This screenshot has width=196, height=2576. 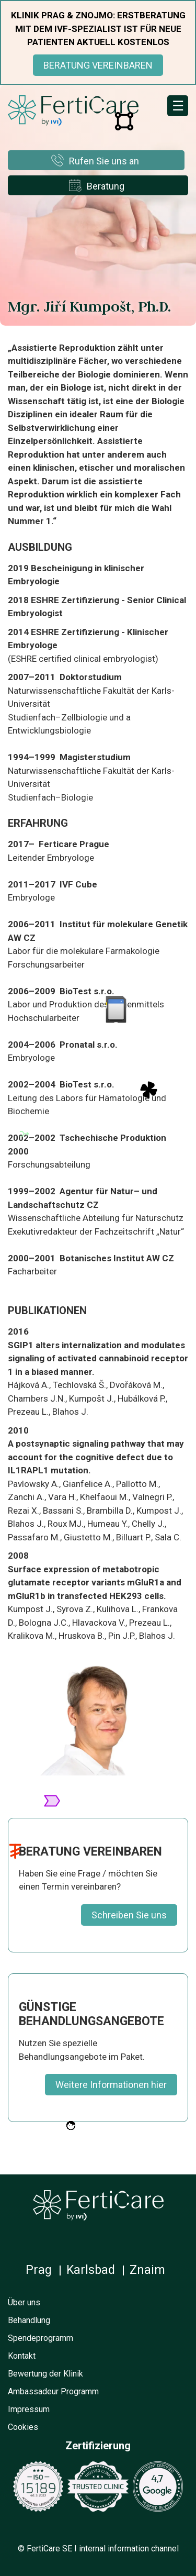 What do you see at coordinates (24, 1134) in the screenshot?
I see `merge or combine selected items` at bounding box center [24, 1134].